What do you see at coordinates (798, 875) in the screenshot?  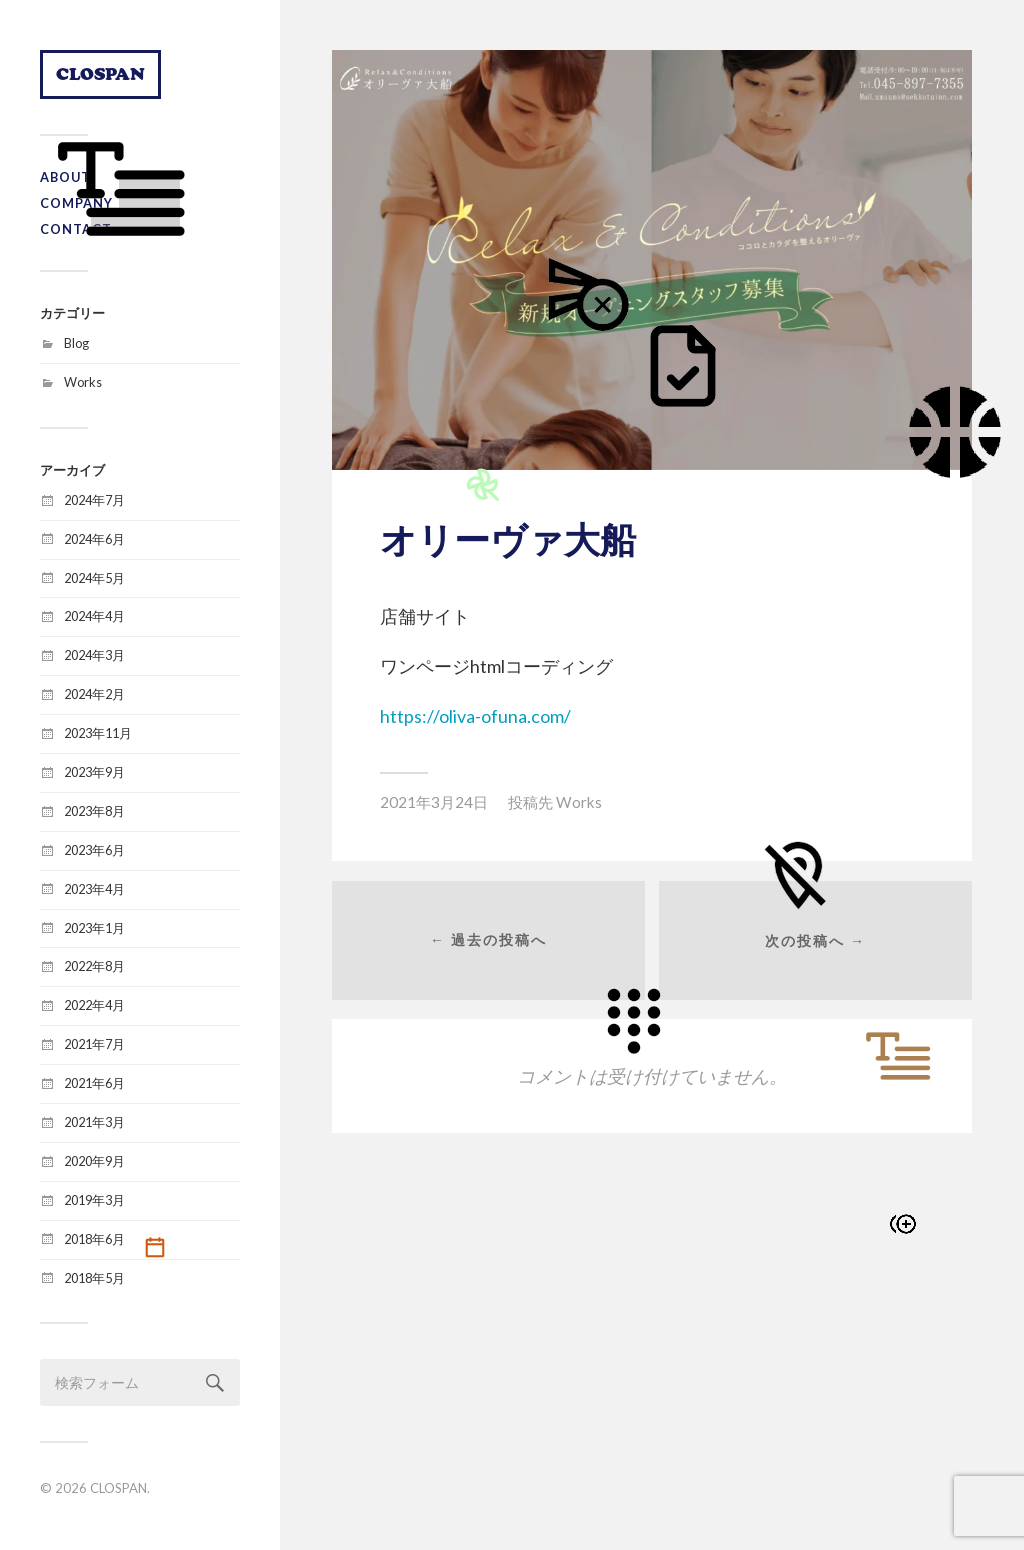 I see `location services disabled` at bounding box center [798, 875].